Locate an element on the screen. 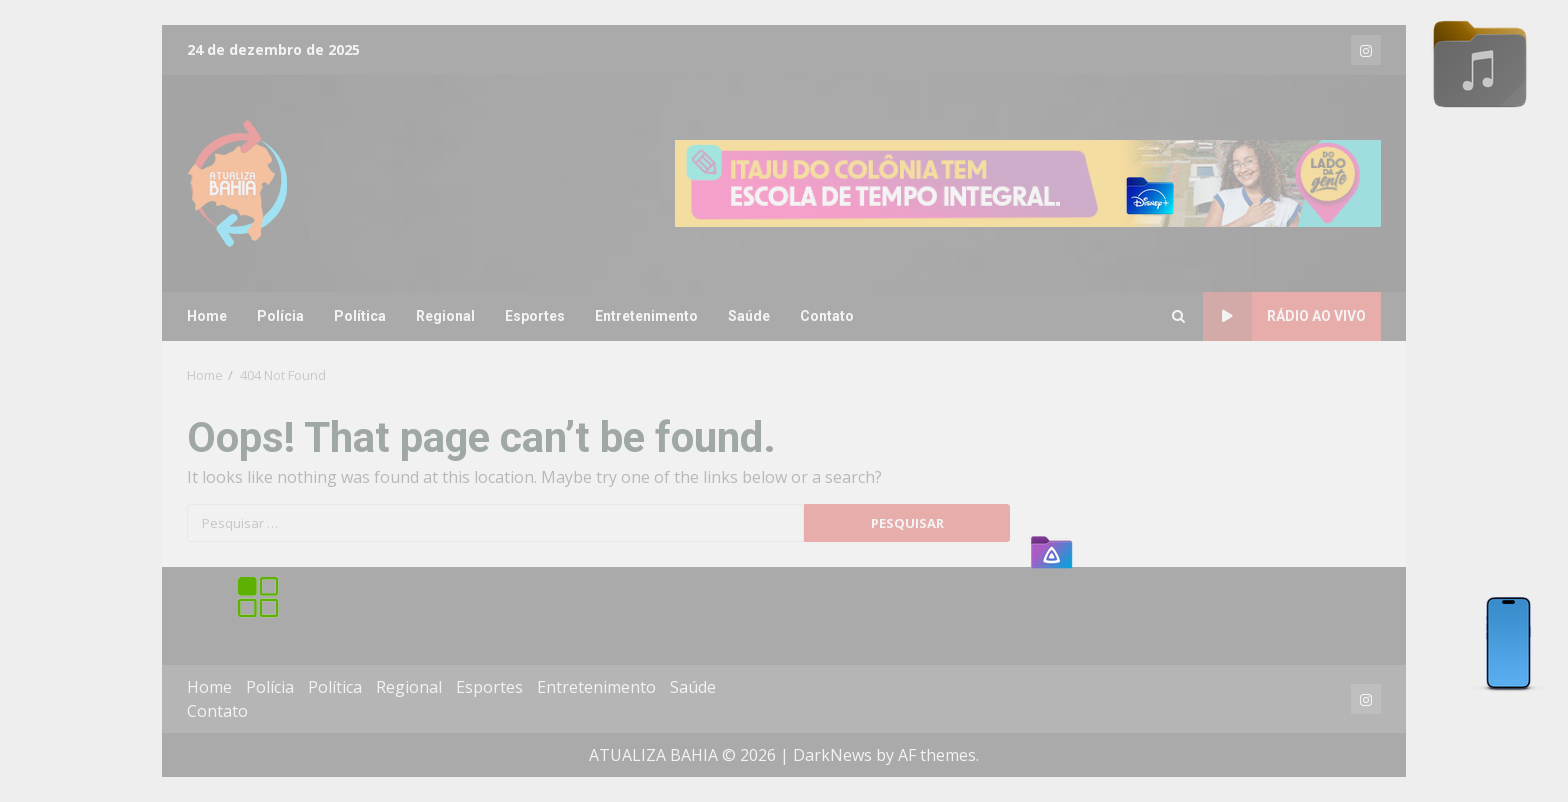  open your music folder is located at coordinates (1480, 64).